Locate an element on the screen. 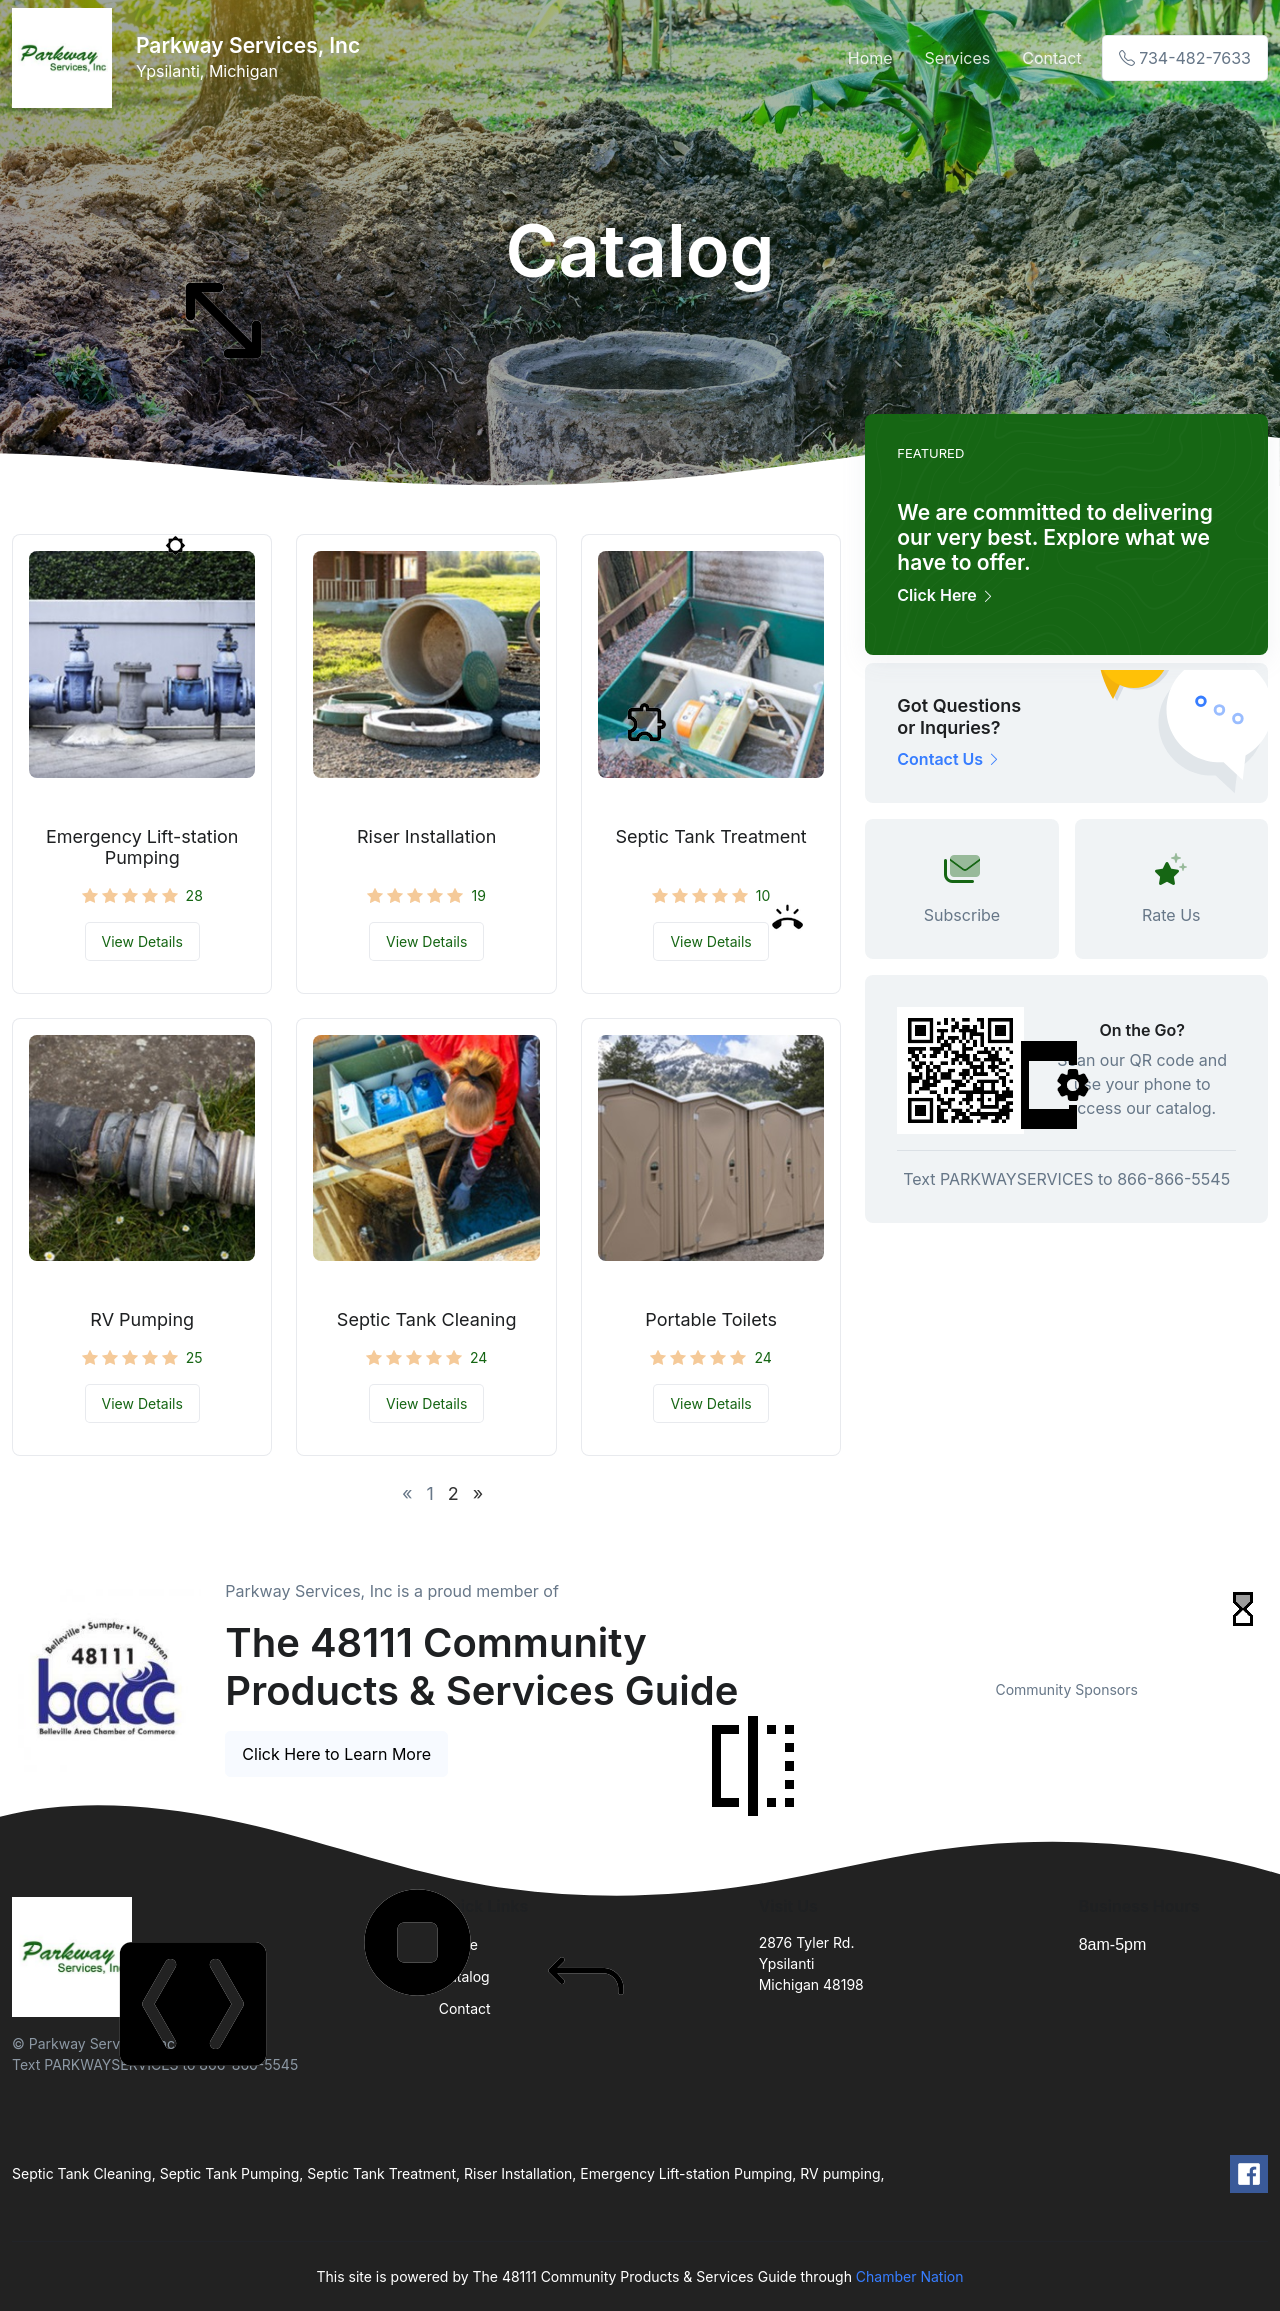  access browser extensions or add-ons is located at coordinates (647, 721).